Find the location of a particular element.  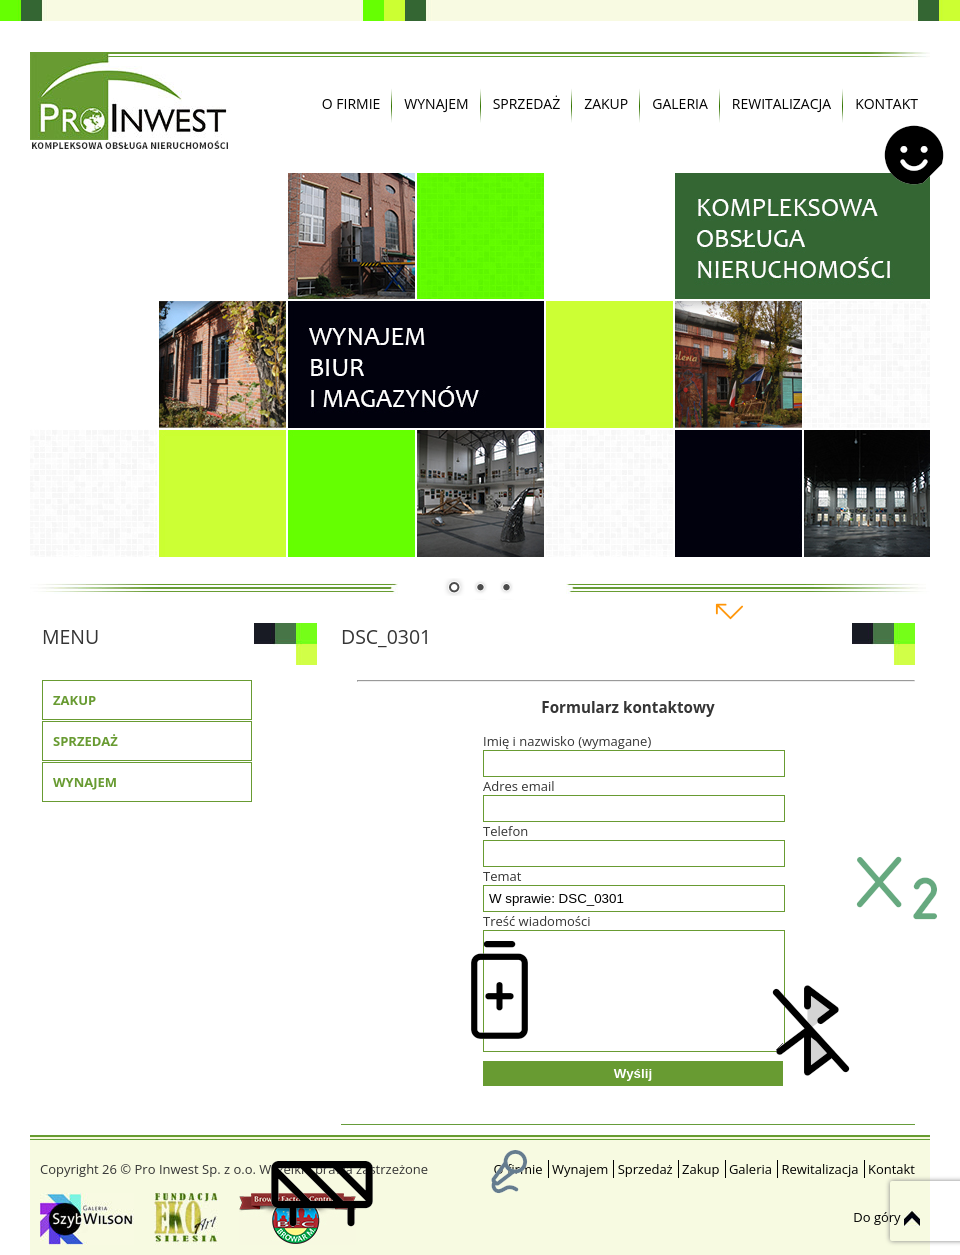

add a new battery or power source is located at coordinates (499, 991).